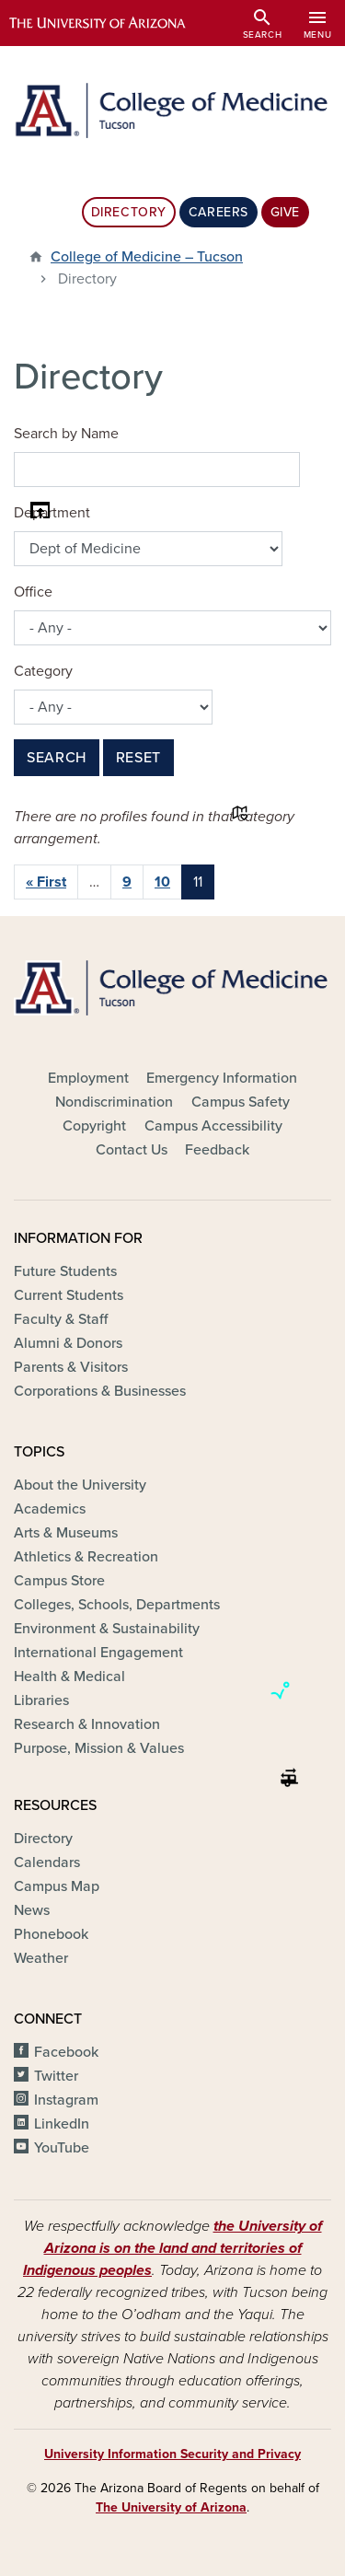  What do you see at coordinates (239, 812) in the screenshot?
I see `view favorite locations on map` at bounding box center [239, 812].